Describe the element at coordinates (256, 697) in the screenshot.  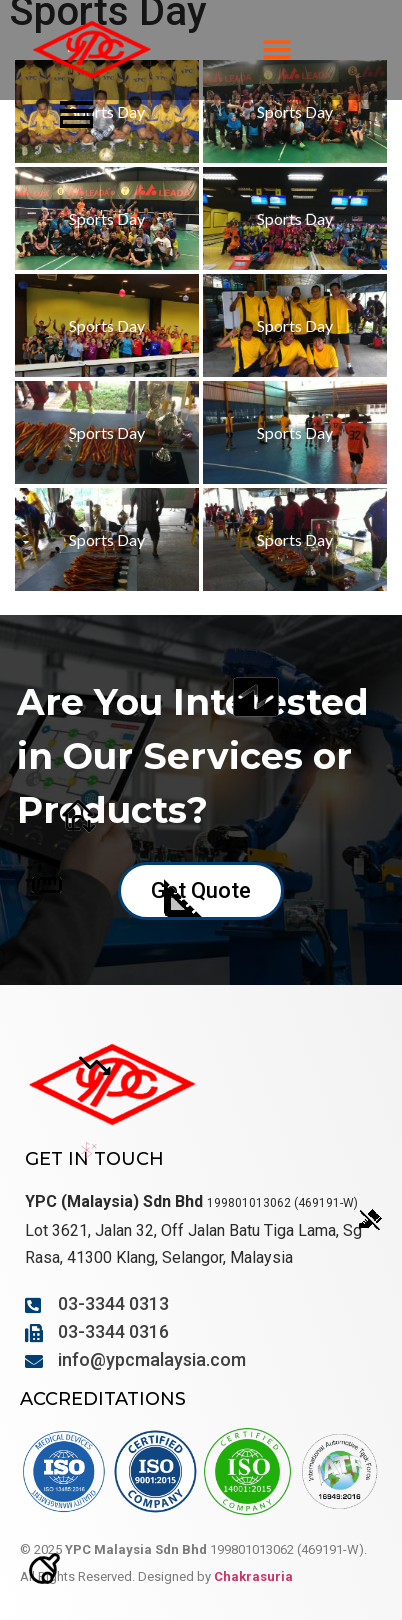
I see `select sawtooth waveform in audio synthesizer` at that location.